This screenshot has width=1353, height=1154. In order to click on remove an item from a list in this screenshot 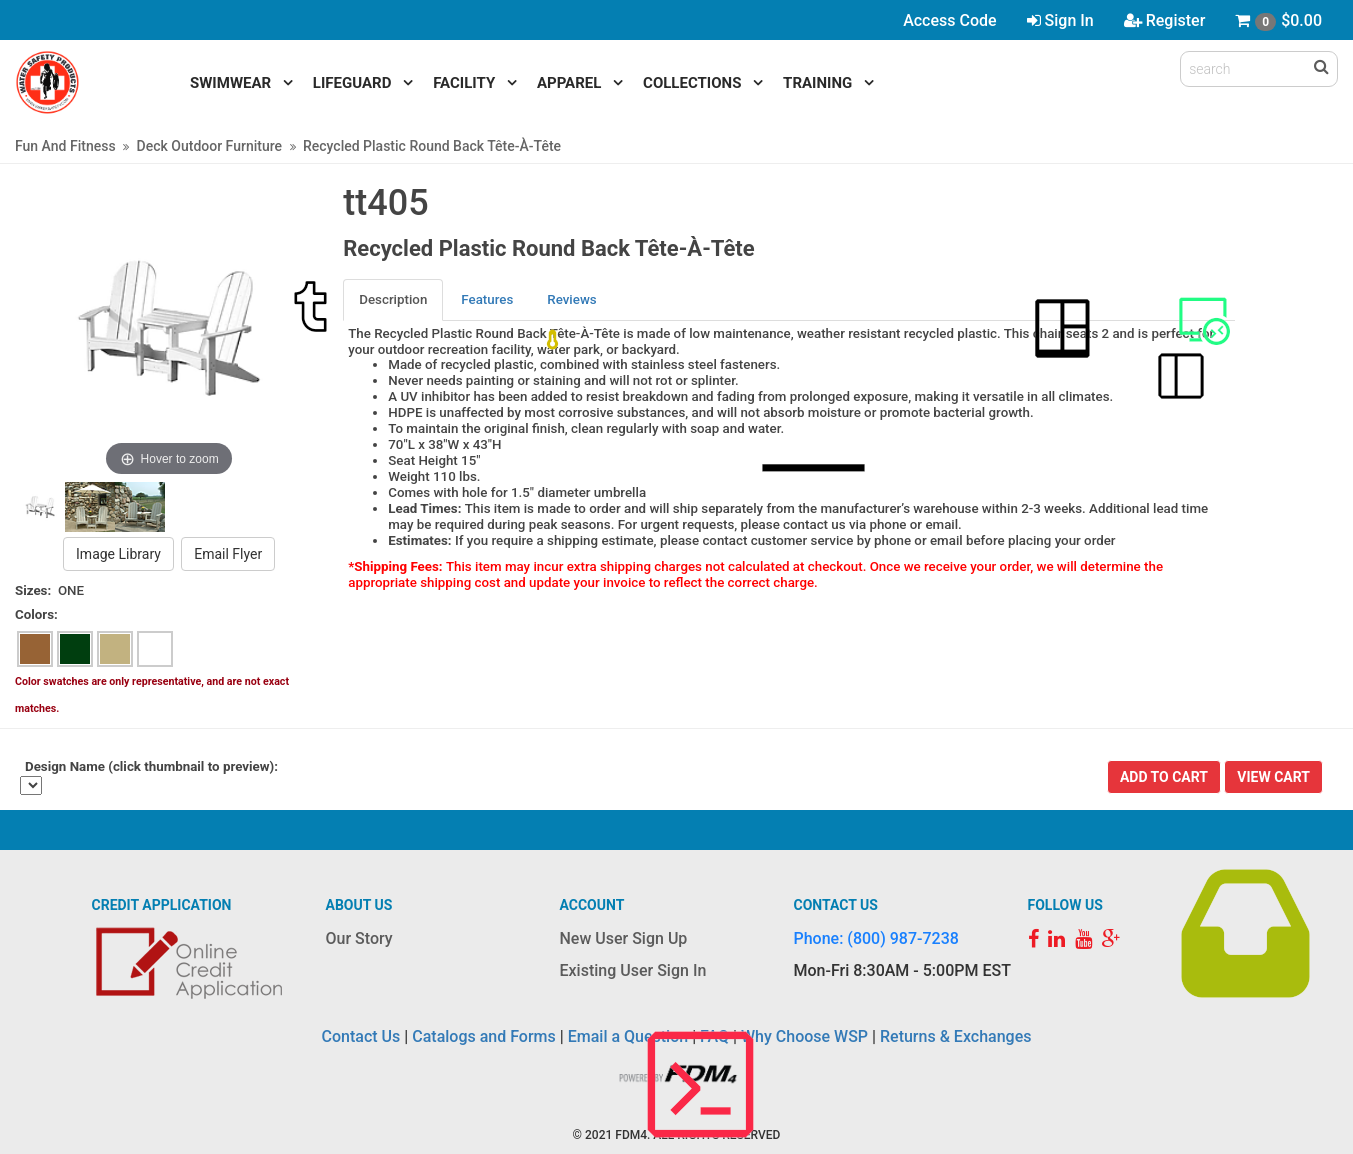, I will do `click(813, 471)`.